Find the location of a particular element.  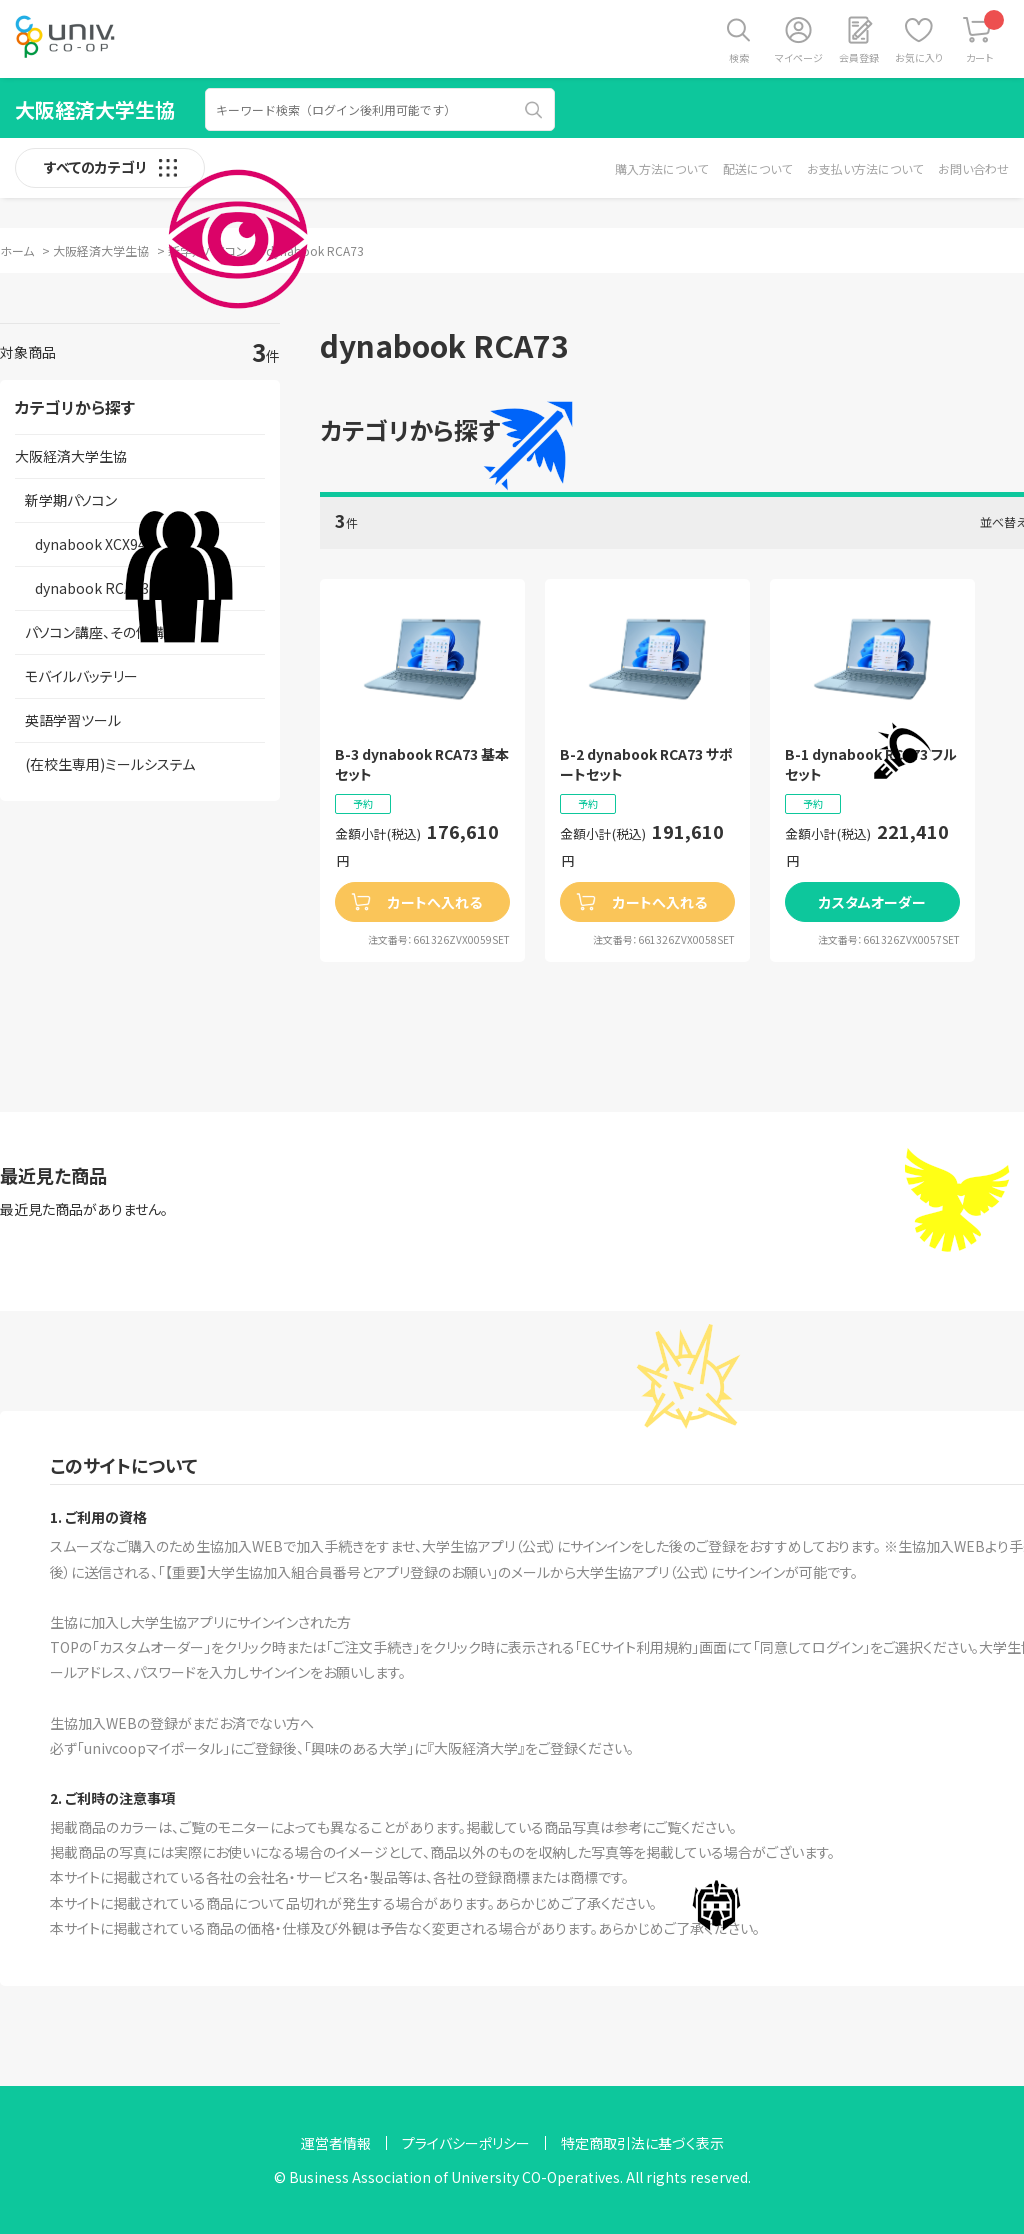

toggle password visibility off is located at coordinates (237, 238).